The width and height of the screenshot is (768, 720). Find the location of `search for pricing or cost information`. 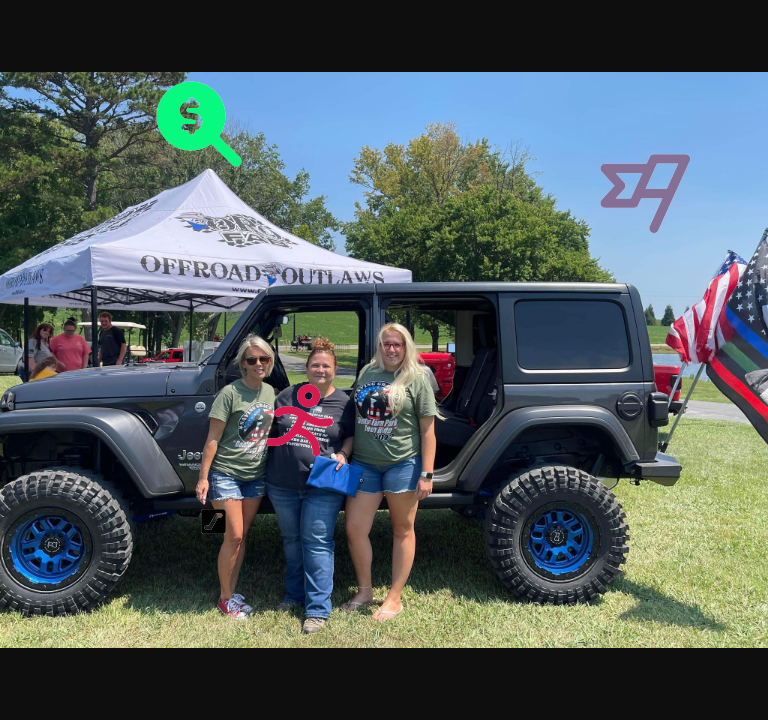

search for pricing or cost information is located at coordinates (199, 124).